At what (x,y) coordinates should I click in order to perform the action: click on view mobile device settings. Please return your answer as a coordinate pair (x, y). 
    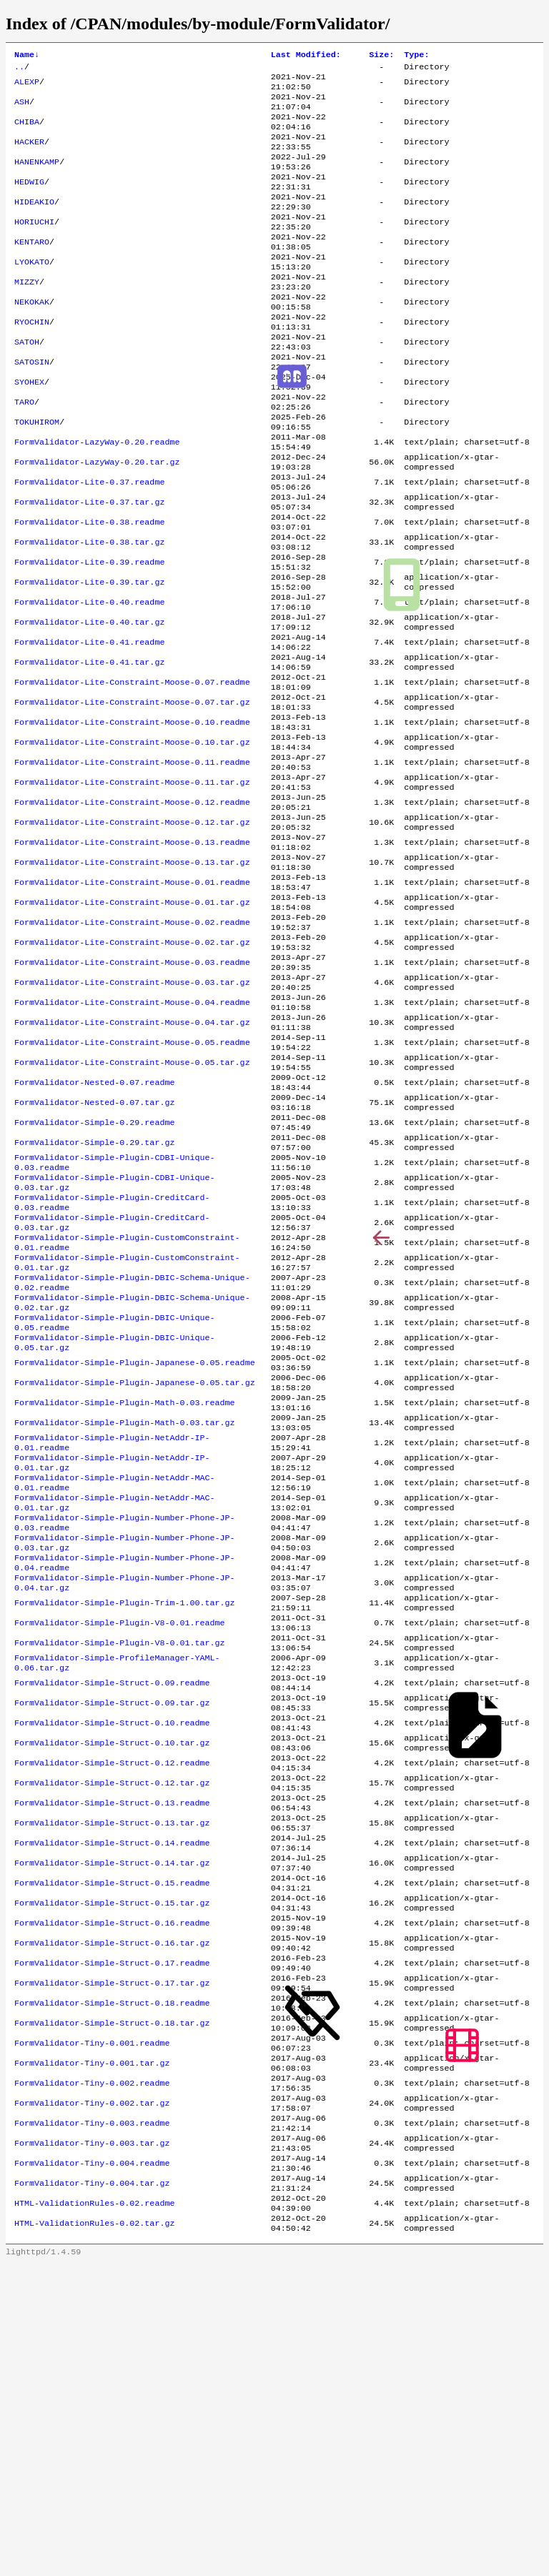
    Looking at the image, I should click on (402, 585).